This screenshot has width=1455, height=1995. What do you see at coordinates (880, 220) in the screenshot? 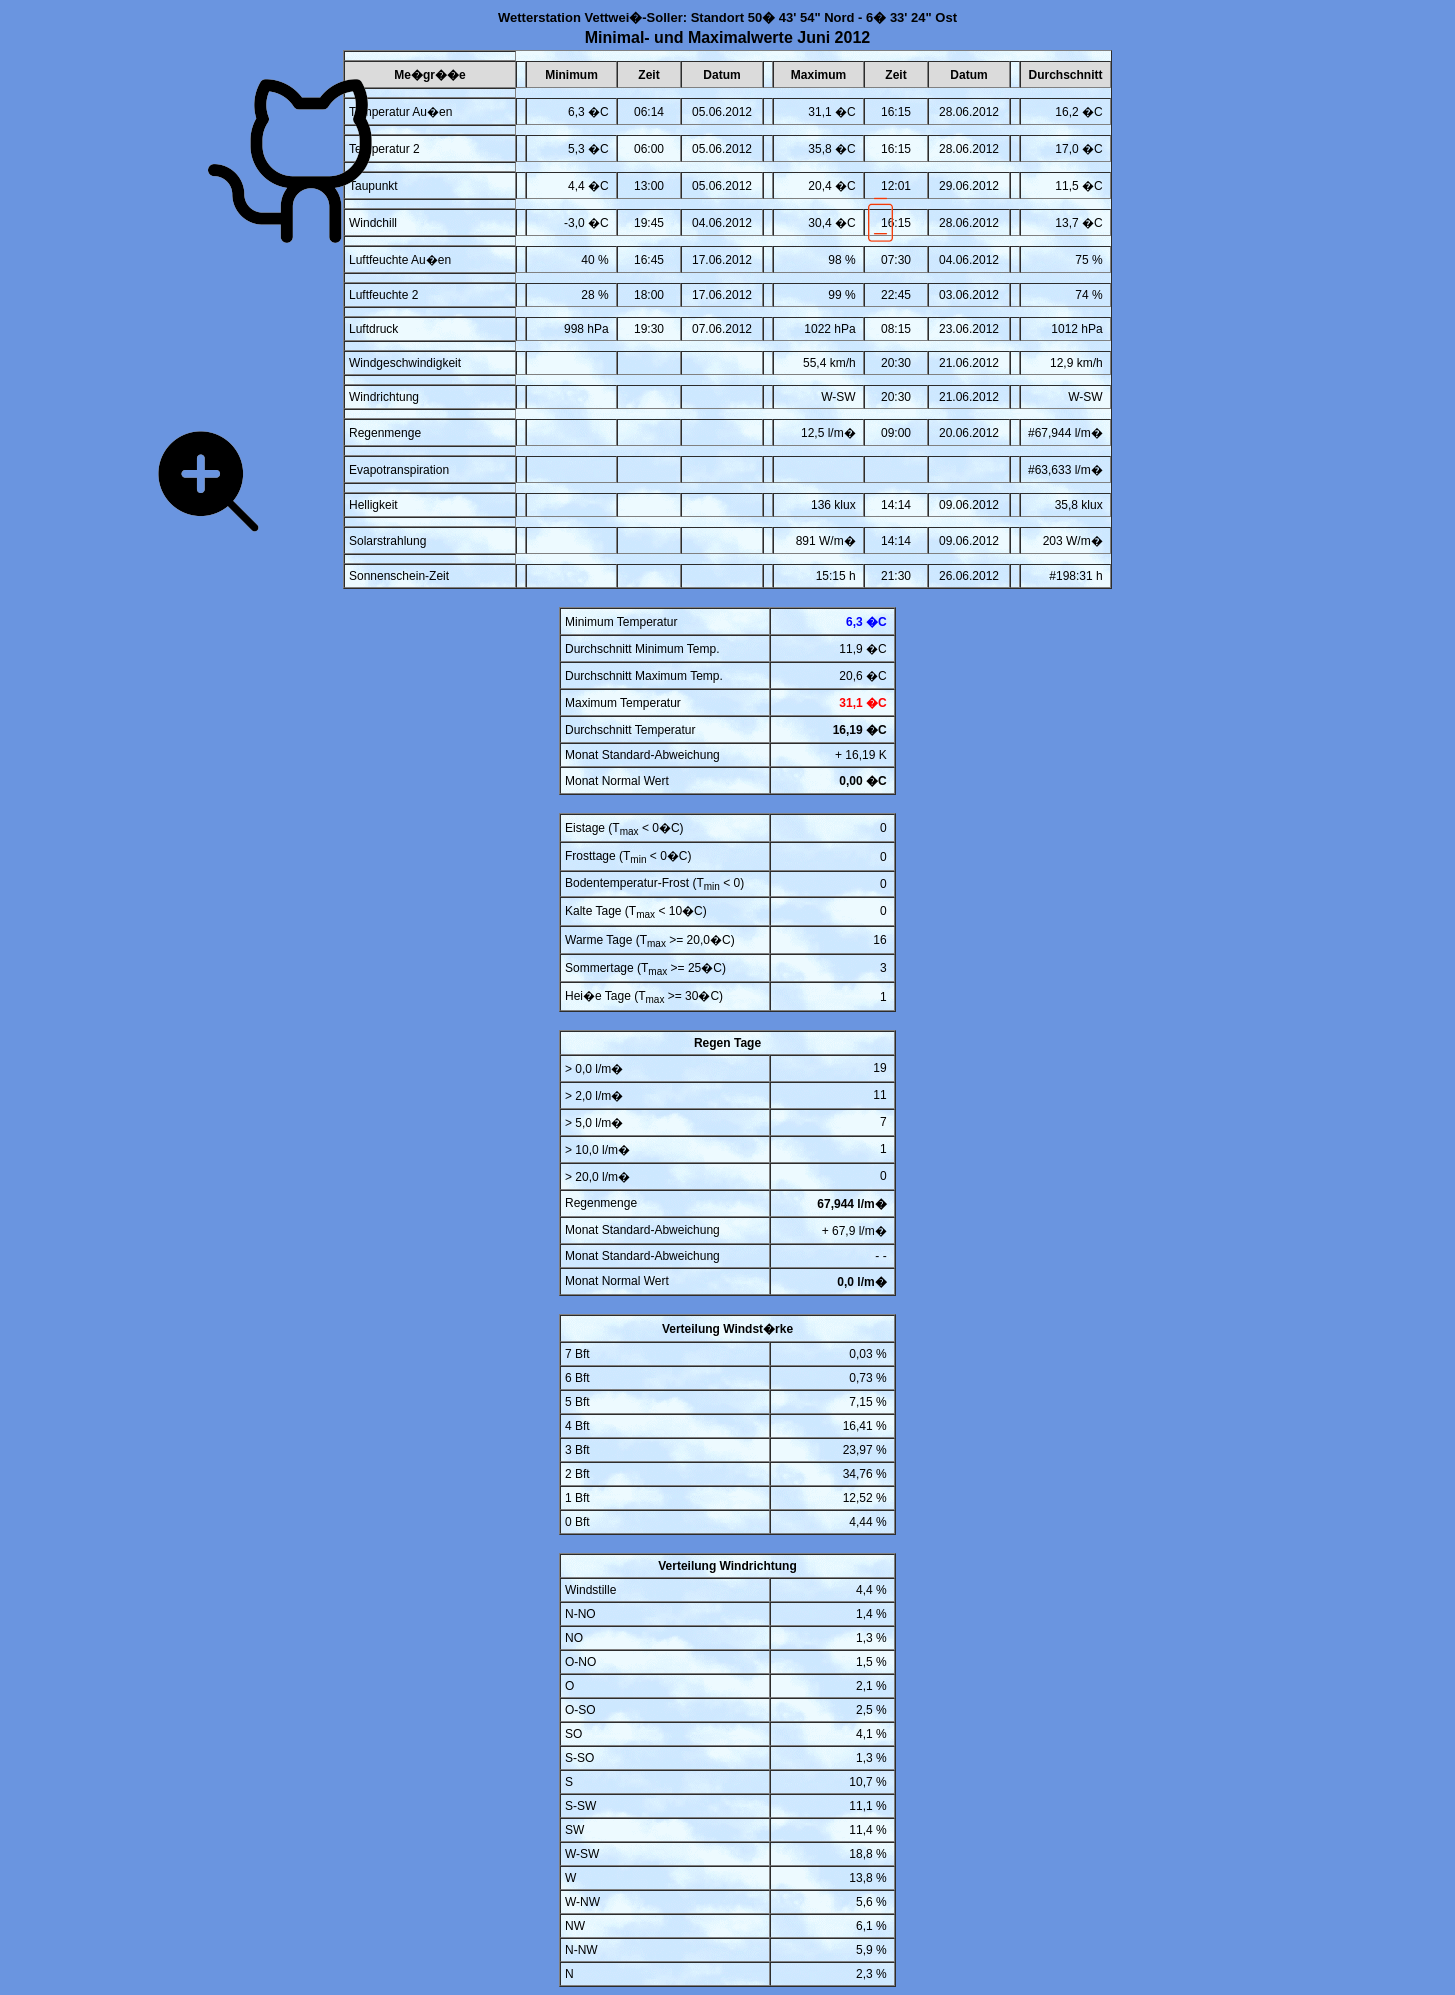
I see `indicates low battery status` at bounding box center [880, 220].